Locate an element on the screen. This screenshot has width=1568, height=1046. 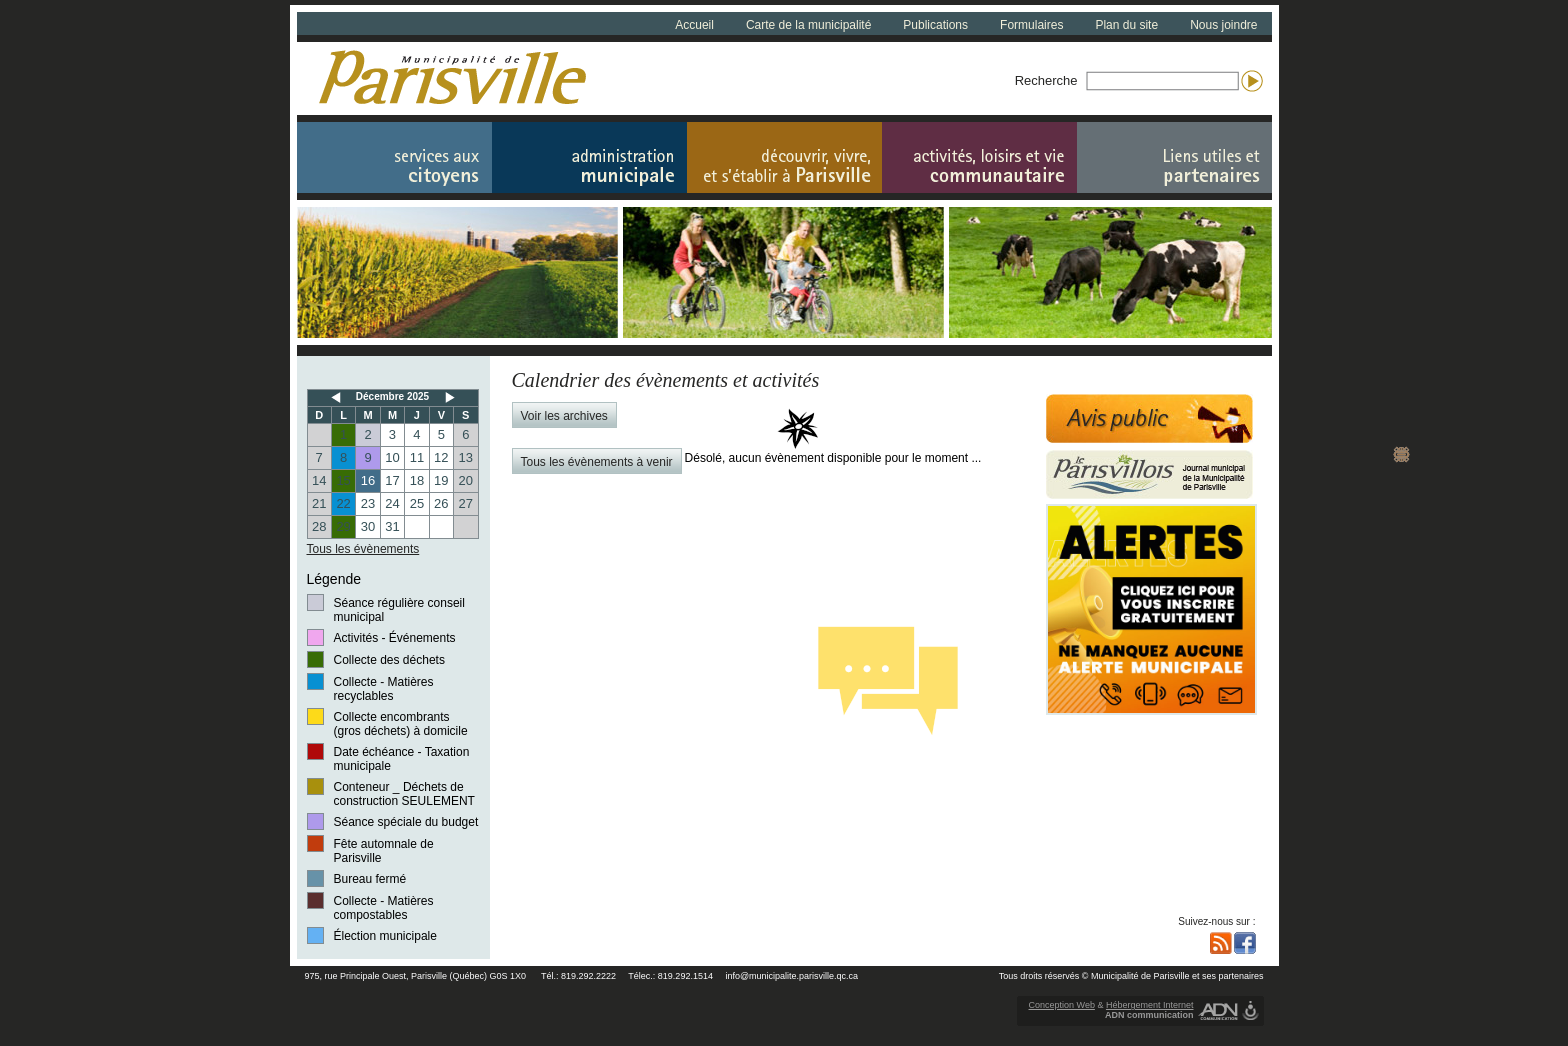
open chat or messaging feature is located at coordinates (888, 681).